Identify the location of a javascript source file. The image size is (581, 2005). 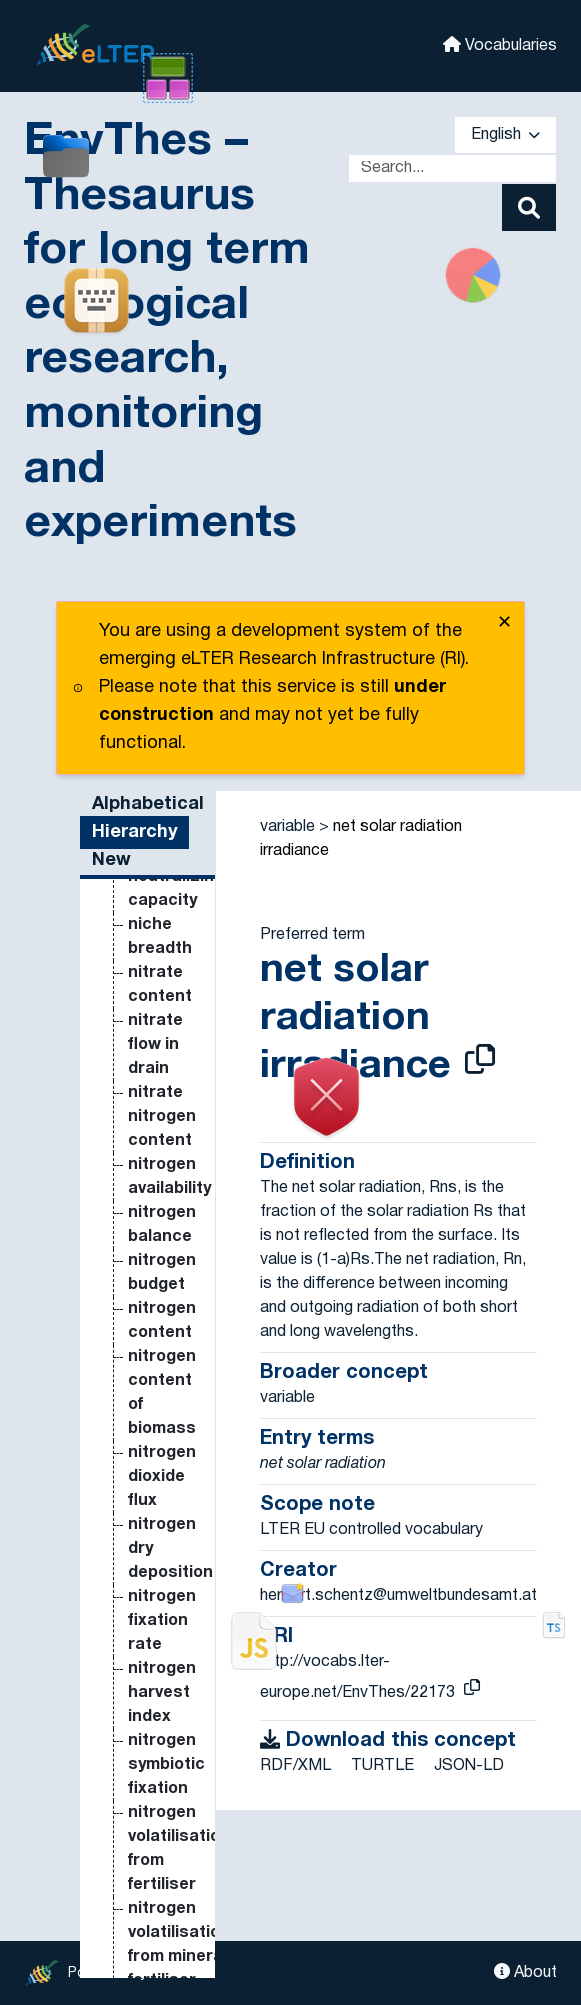
(254, 1641).